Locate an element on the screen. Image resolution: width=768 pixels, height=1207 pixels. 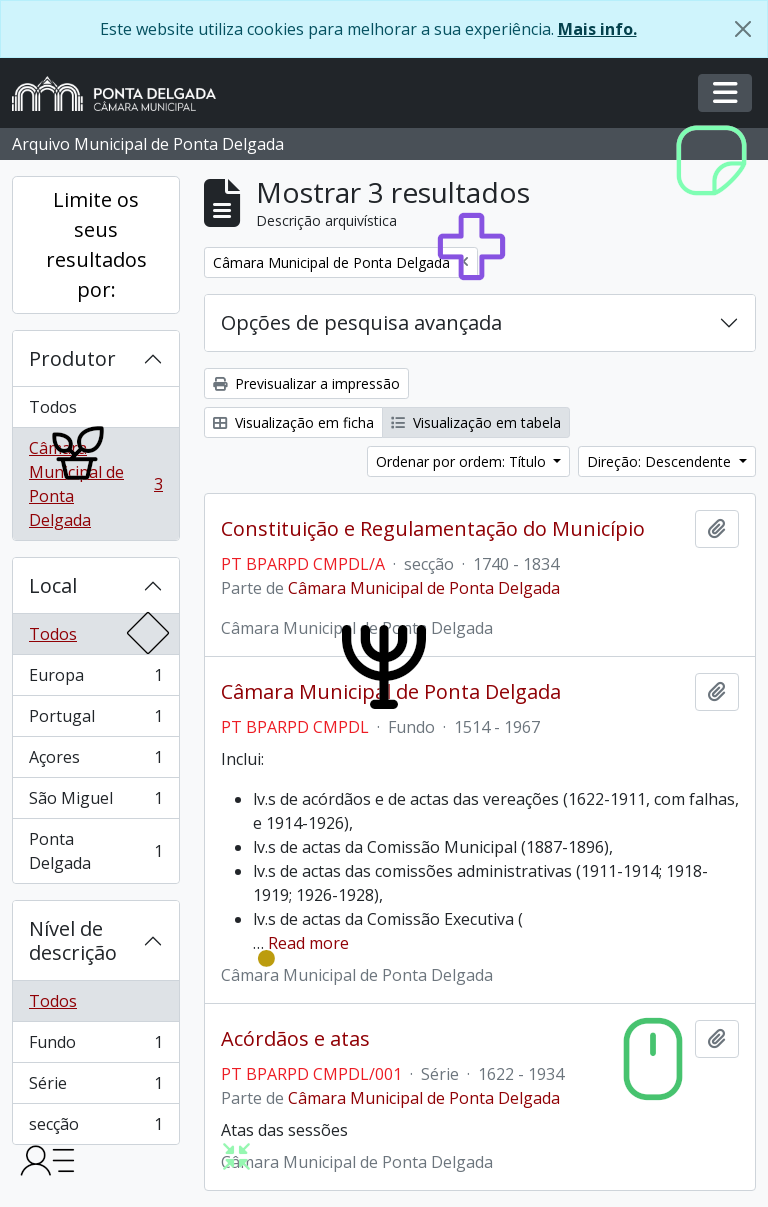
indicates an unread notification or new item is located at coordinates (266, 958).